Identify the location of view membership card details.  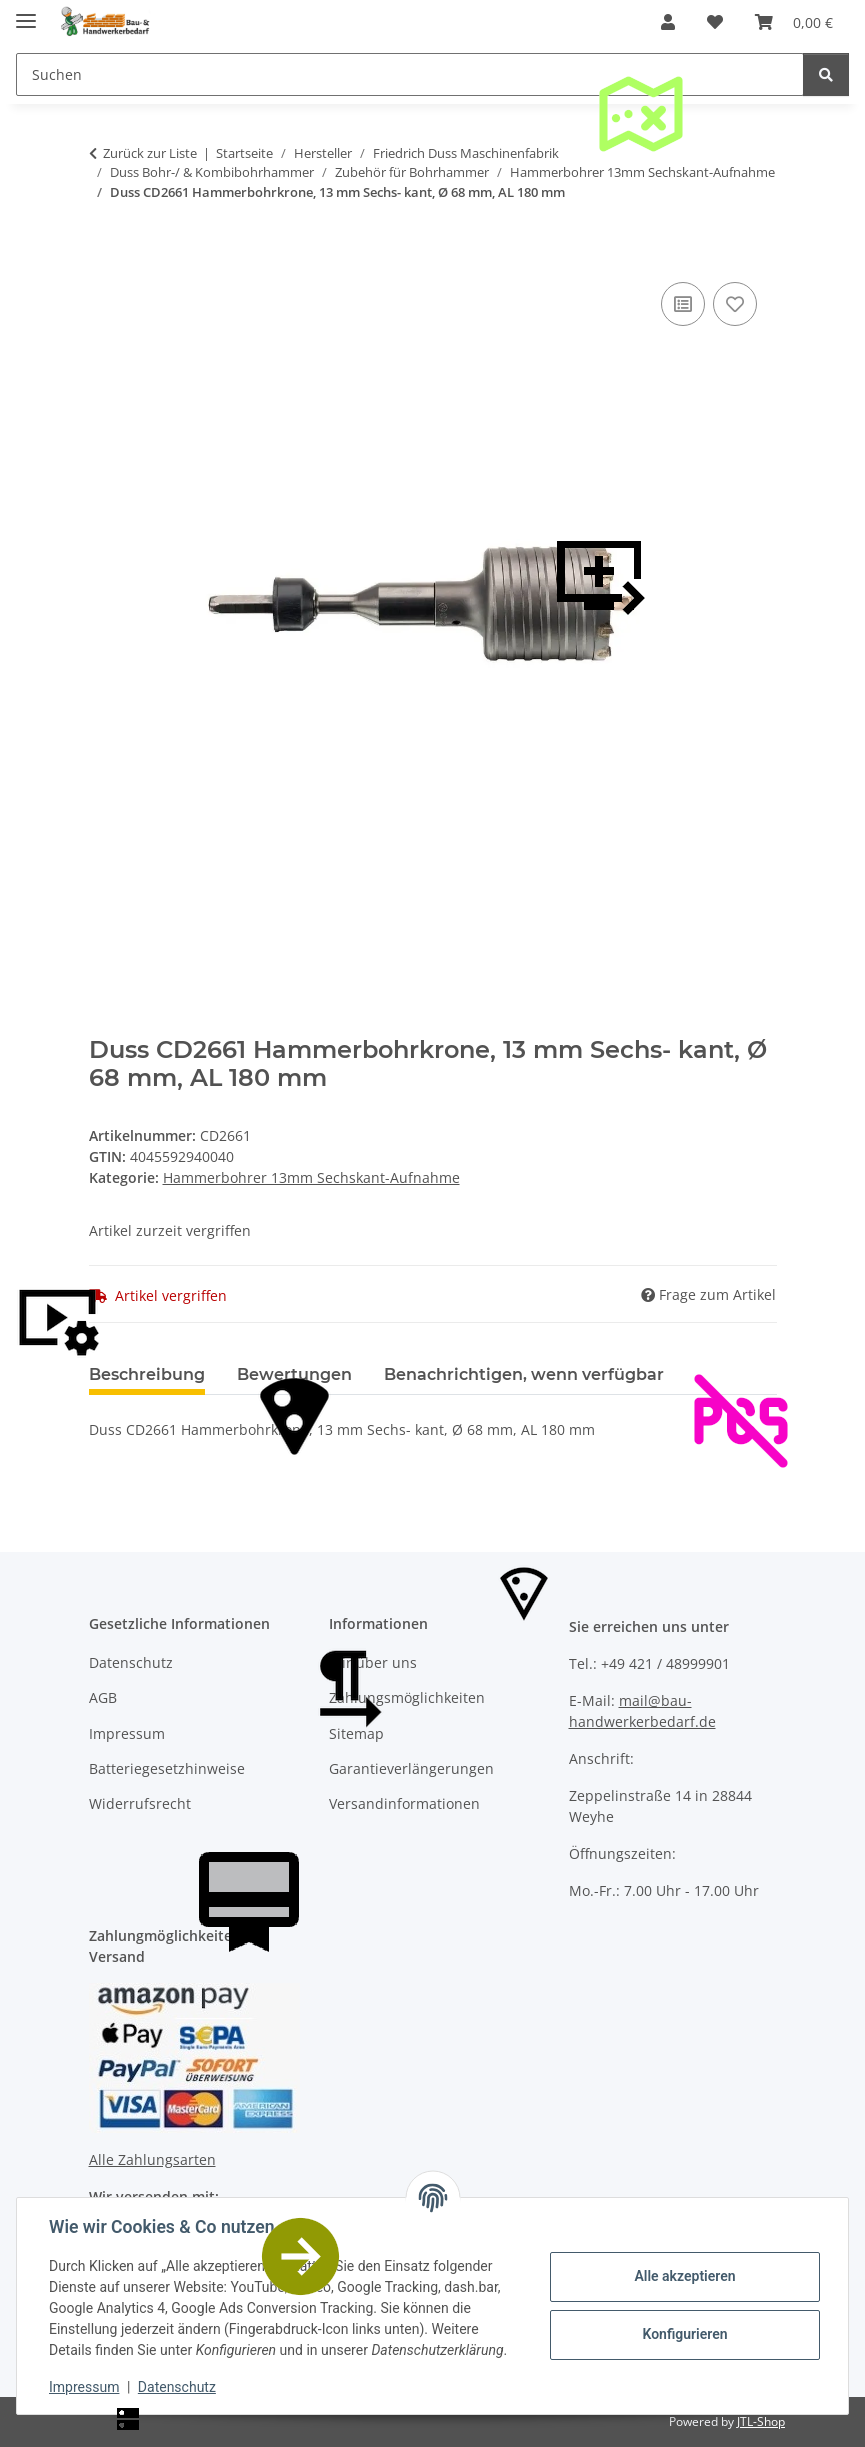
(249, 1902).